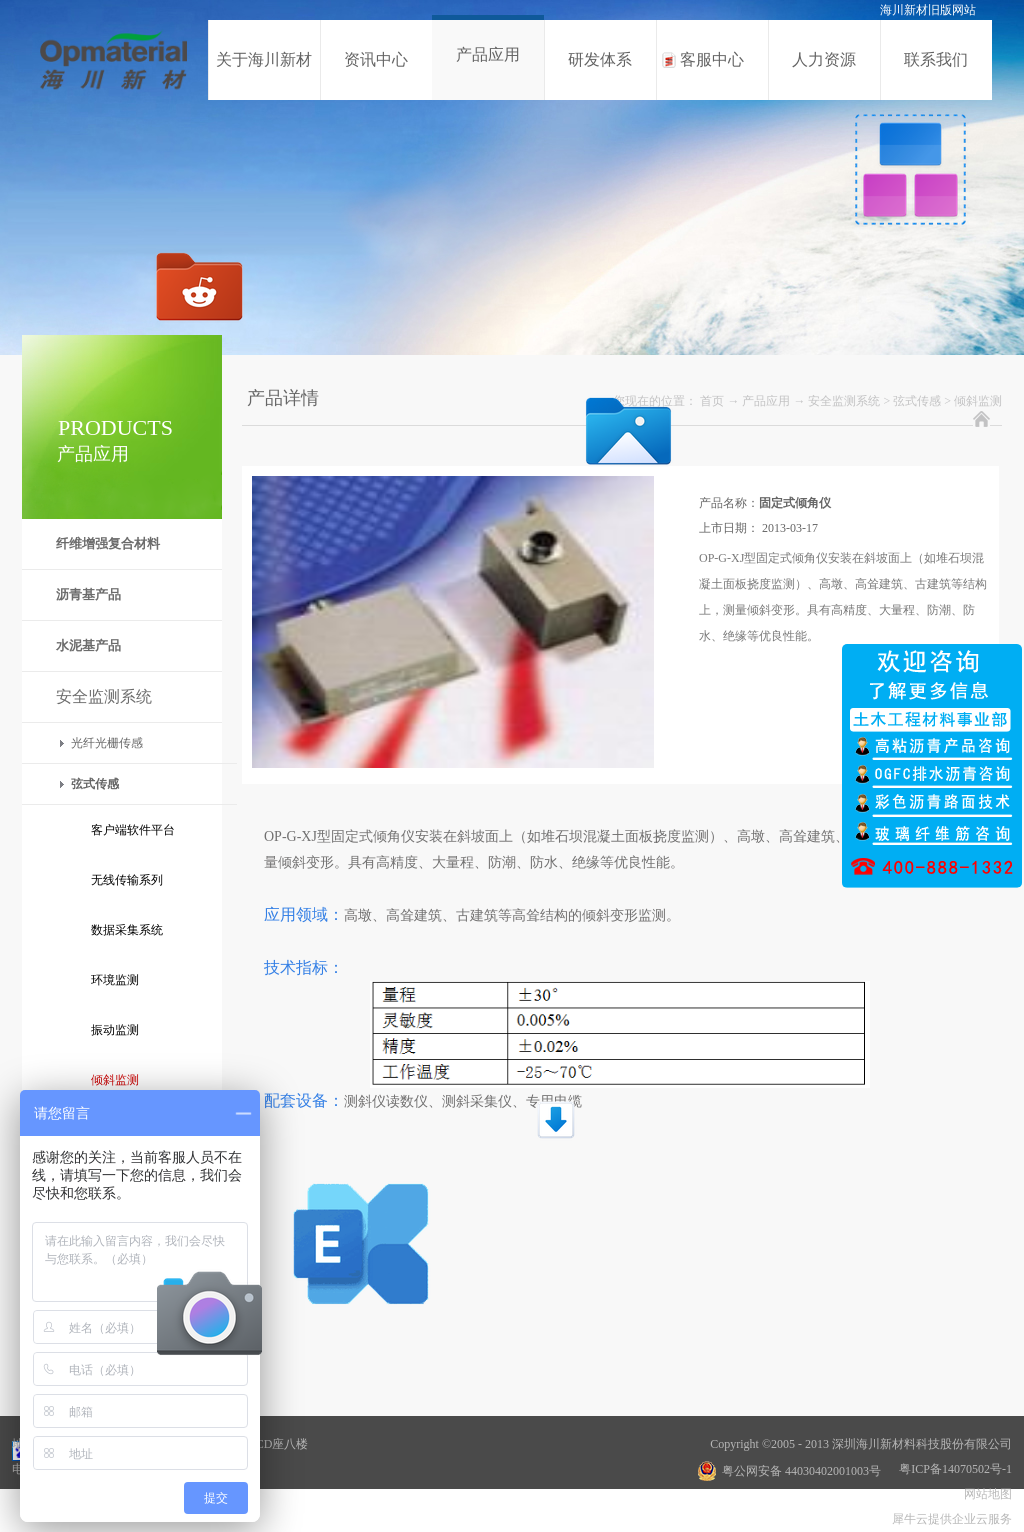  Describe the element at coordinates (199, 289) in the screenshot. I see `folder containing saved reddit content` at that location.